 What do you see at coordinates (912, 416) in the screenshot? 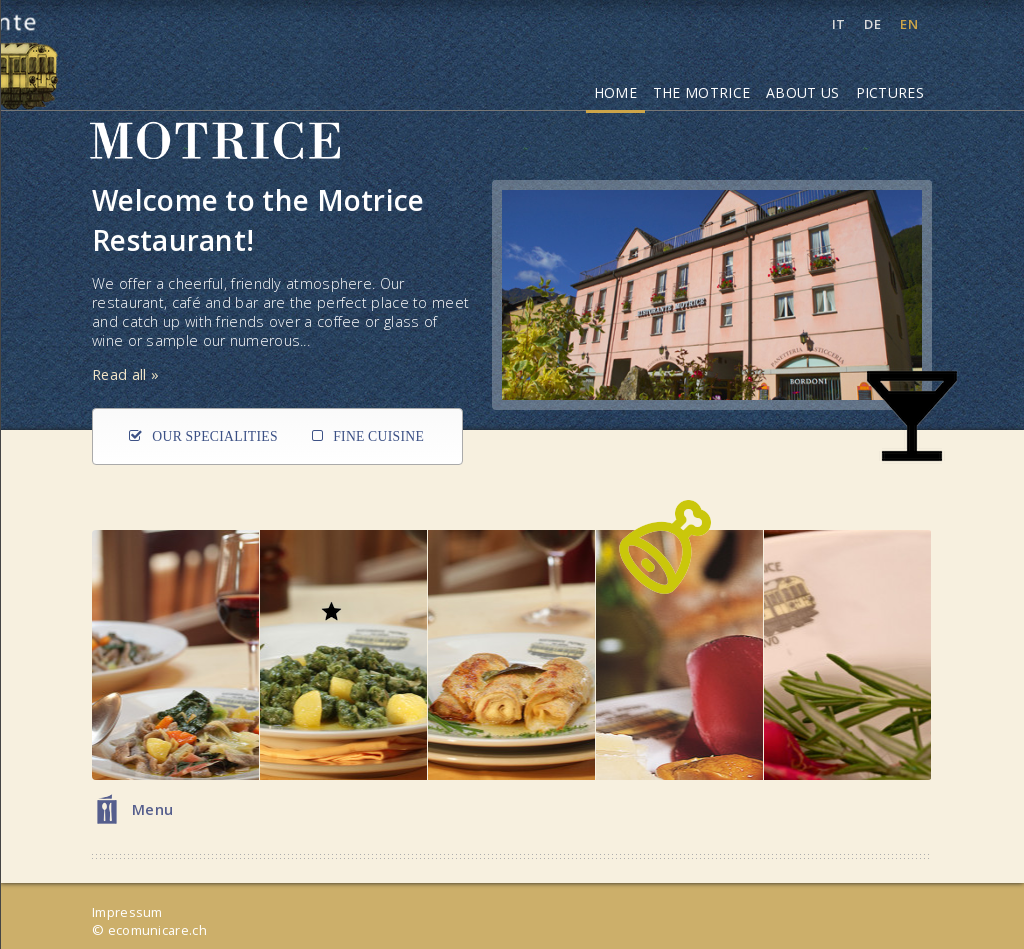
I see `find nearby bars or nightlife` at bounding box center [912, 416].